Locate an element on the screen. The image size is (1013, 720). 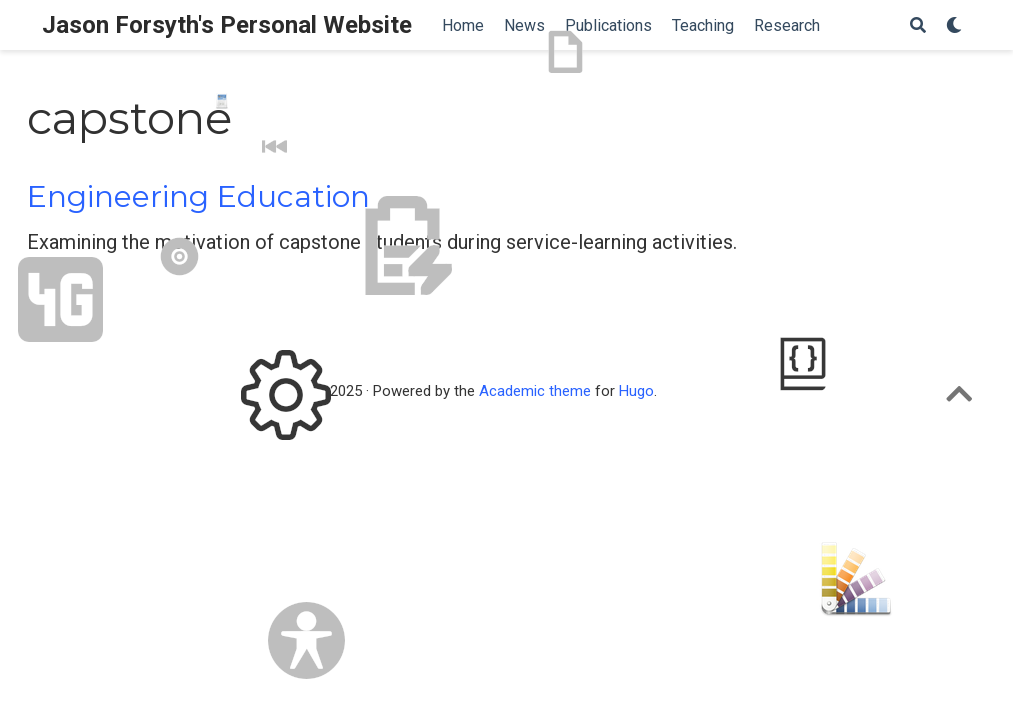
indicates active 4G cellular network connection is located at coordinates (60, 299).